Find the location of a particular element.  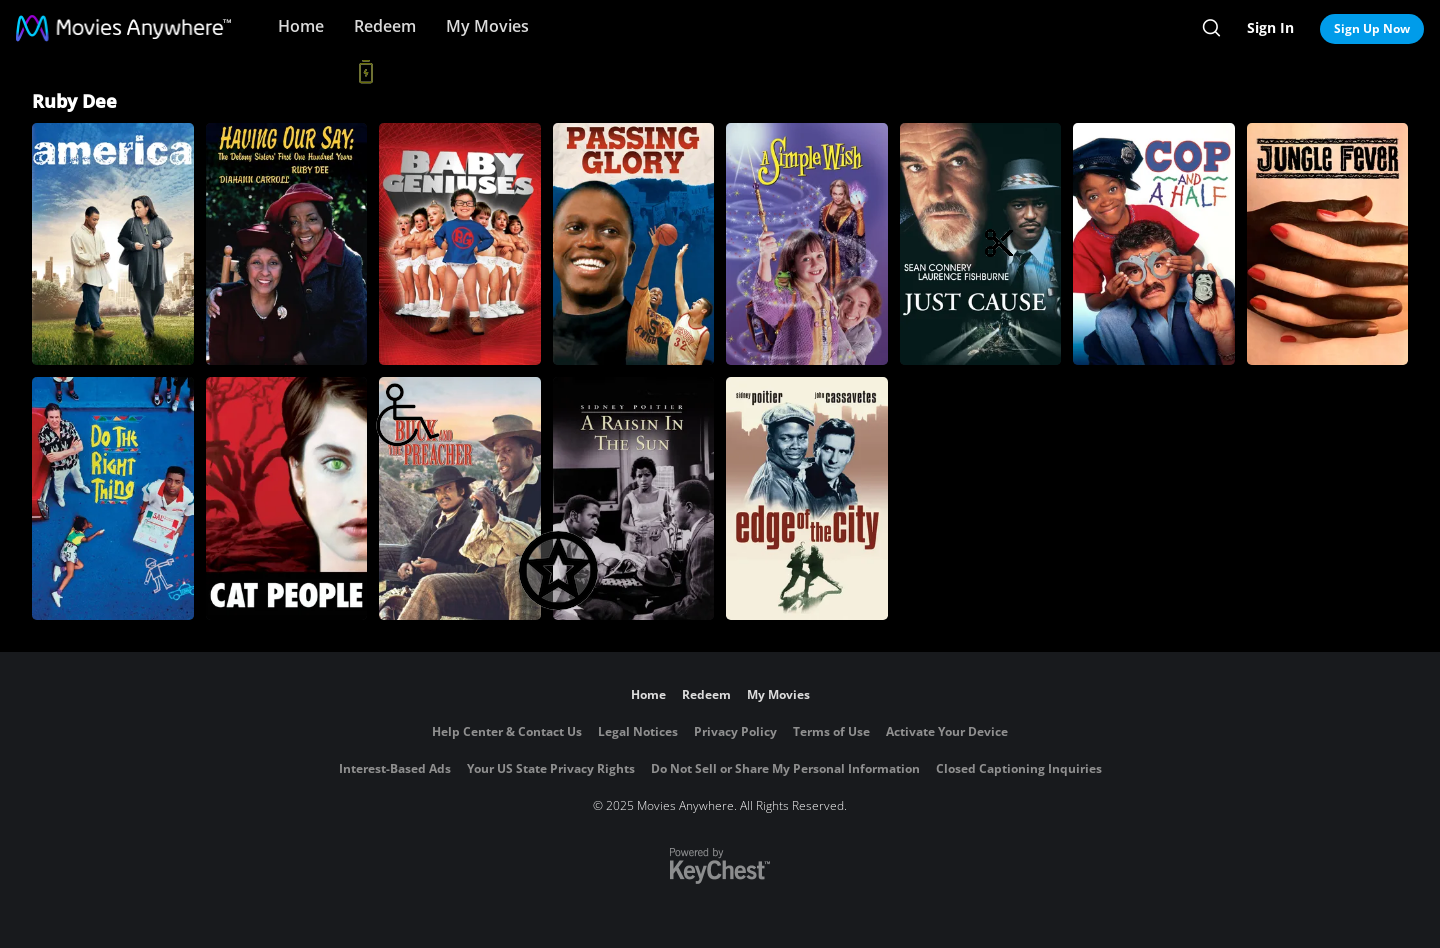

indicates wheelchair accessible facilities is located at coordinates (402, 416).